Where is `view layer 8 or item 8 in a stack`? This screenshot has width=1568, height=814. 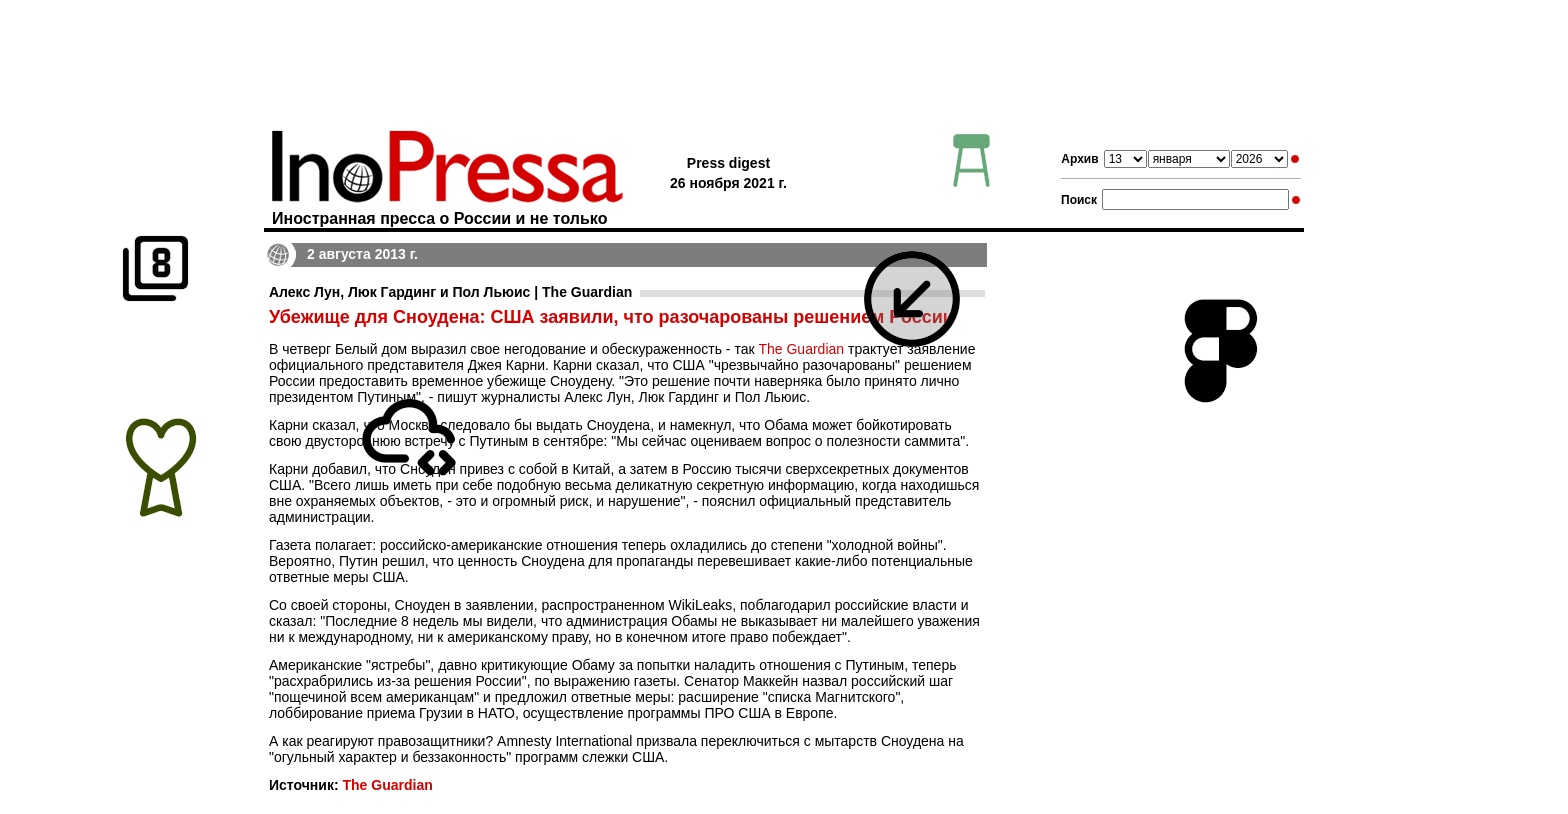
view layer 8 or item 8 in a stack is located at coordinates (155, 268).